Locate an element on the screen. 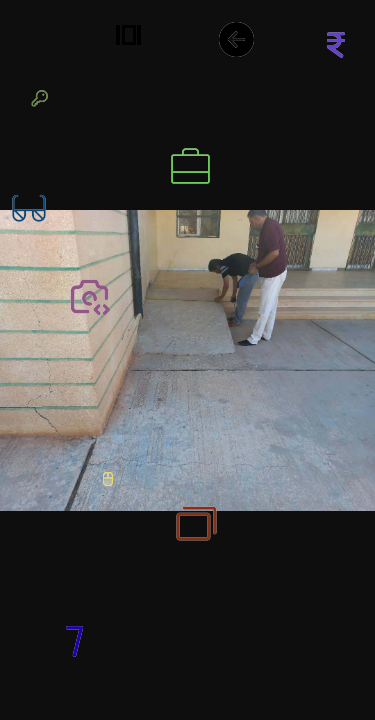  access security or password settings is located at coordinates (39, 98).